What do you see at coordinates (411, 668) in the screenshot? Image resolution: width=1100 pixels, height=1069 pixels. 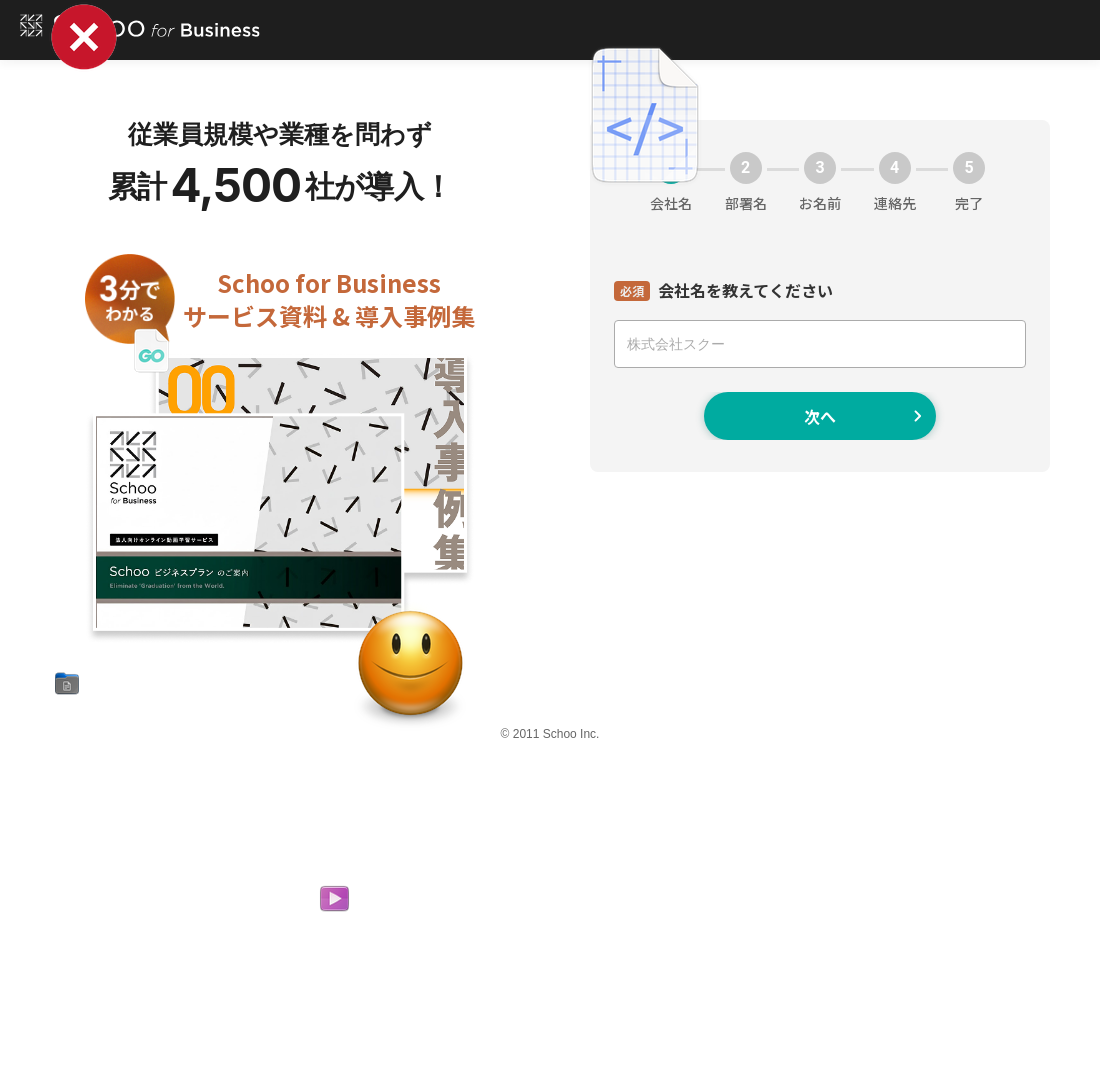 I see `add an emoji or reaction to a message` at bounding box center [411, 668].